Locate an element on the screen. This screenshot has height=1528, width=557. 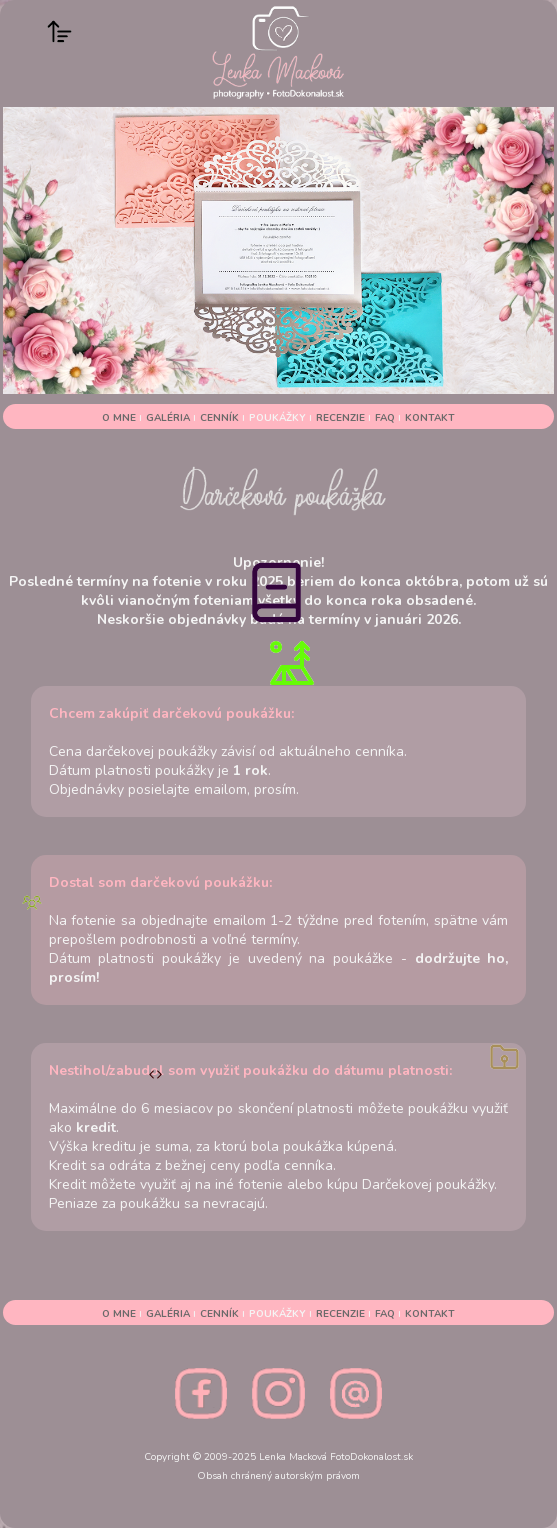
explore camping or outdoor activities is located at coordinates (292, 663).